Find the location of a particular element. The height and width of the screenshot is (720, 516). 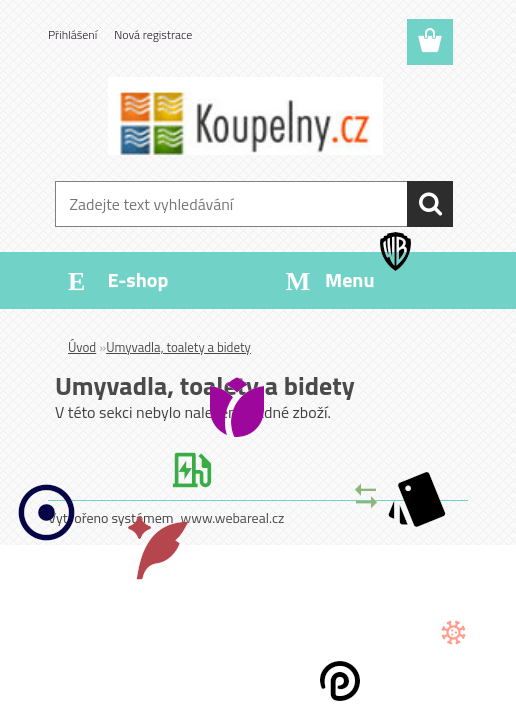

compose with AI writing assistance is located at coordinates (162, 550).